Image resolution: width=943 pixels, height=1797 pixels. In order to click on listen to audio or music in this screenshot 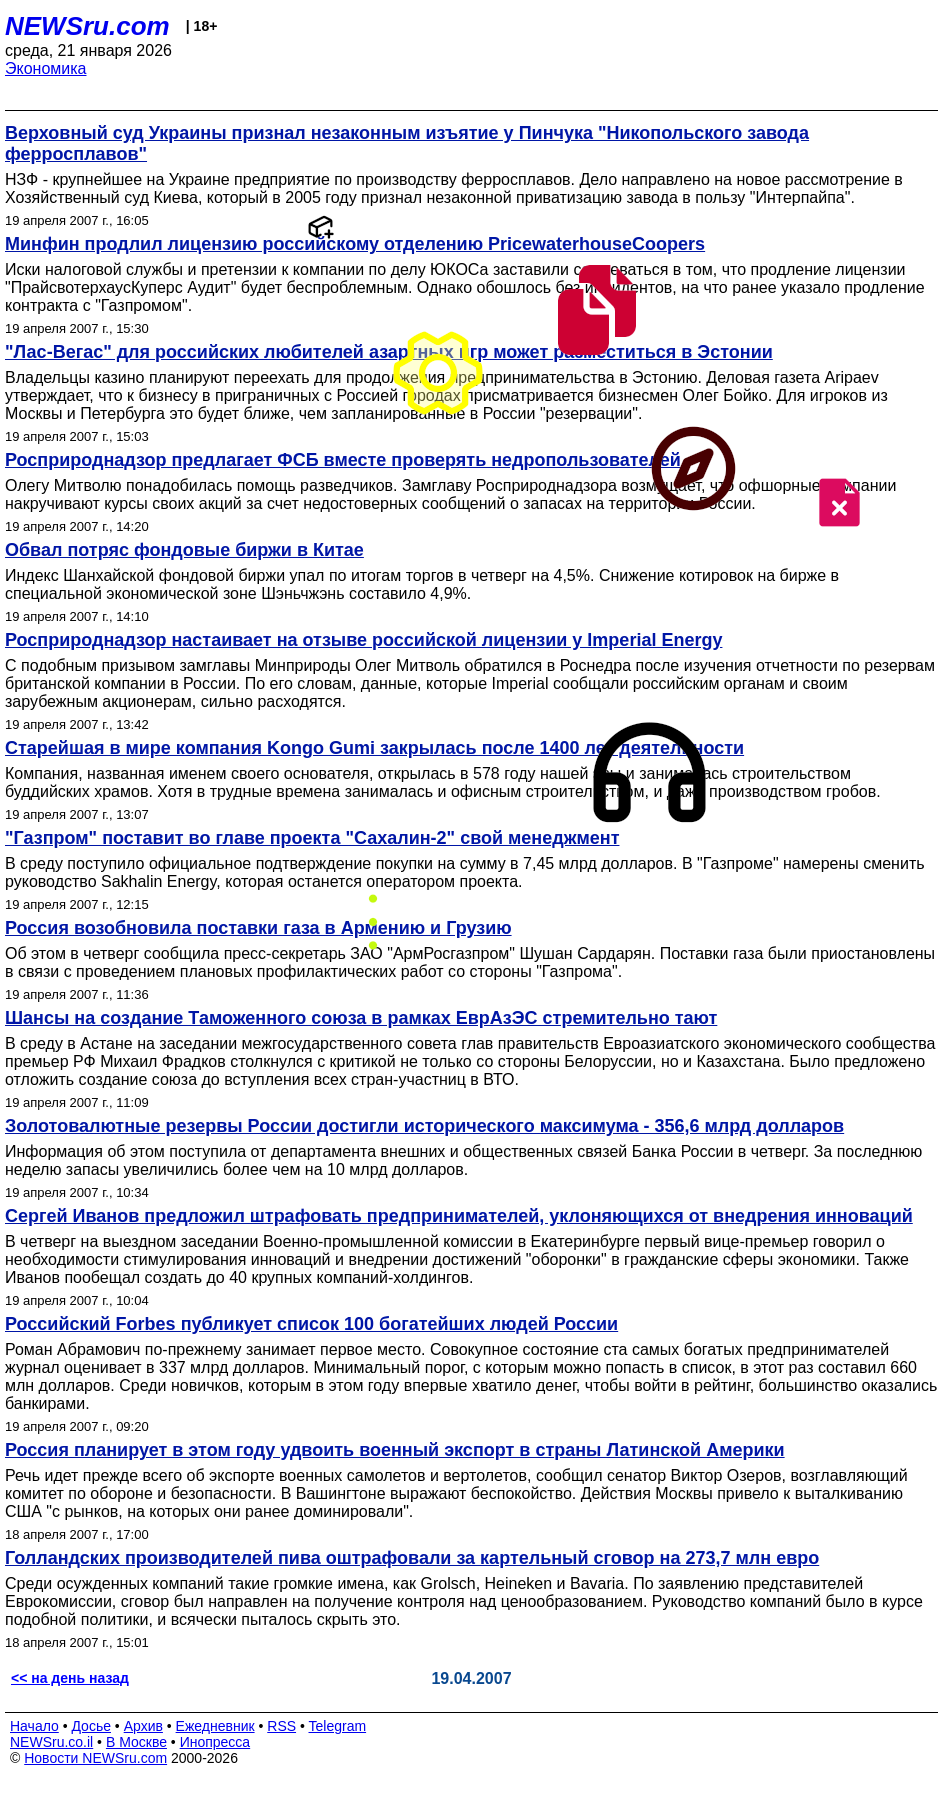, I will do `click(649, 778)`.